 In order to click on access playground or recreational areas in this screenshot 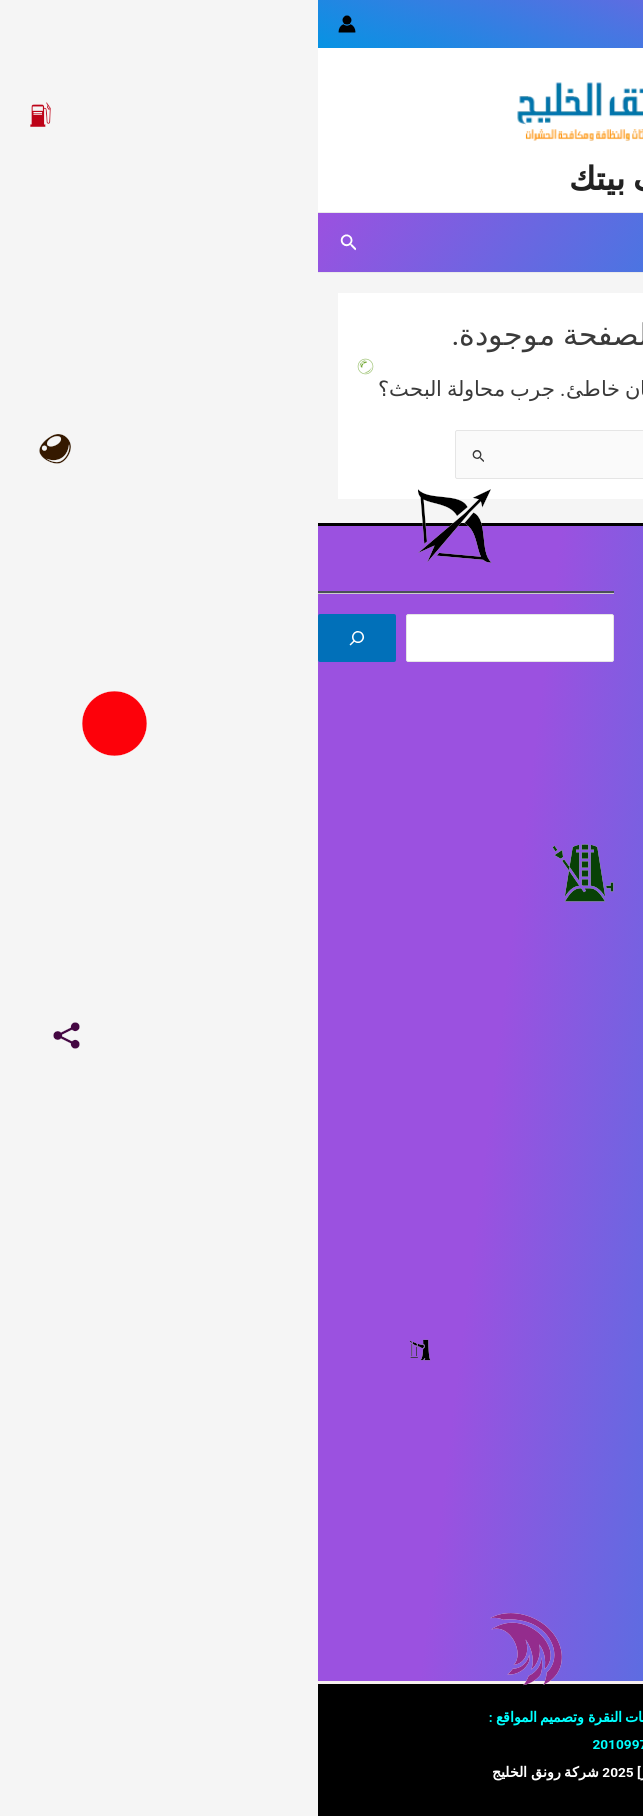, I will do `click(420, 1350)`.